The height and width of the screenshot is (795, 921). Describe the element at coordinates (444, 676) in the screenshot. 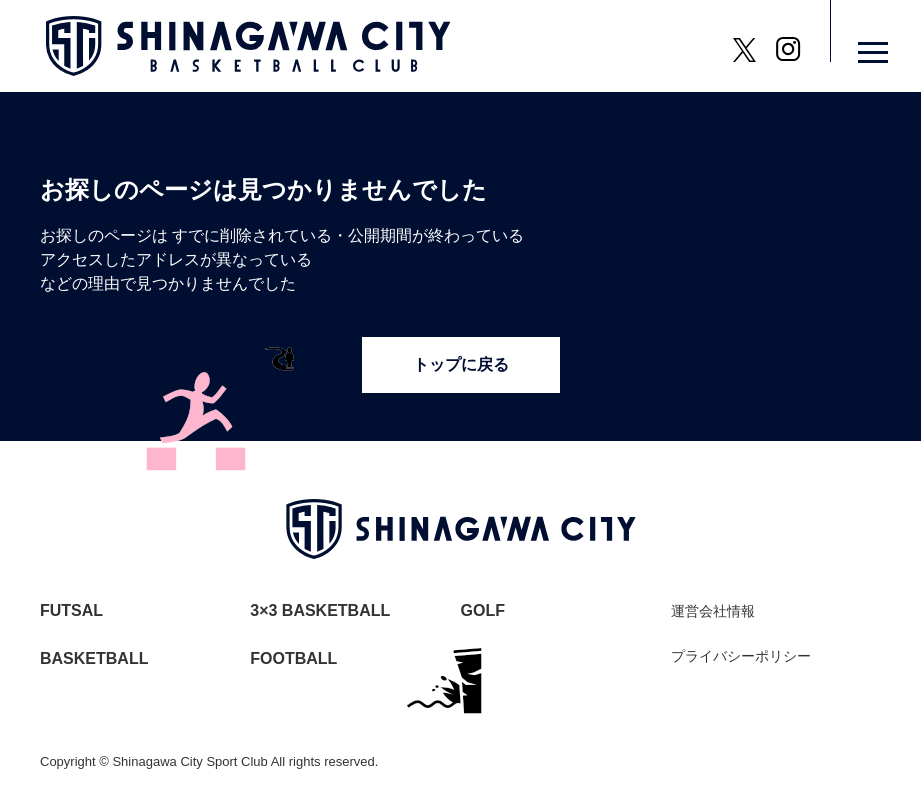

I see `indicates coastal or cliff terrain in a game map` at that location.